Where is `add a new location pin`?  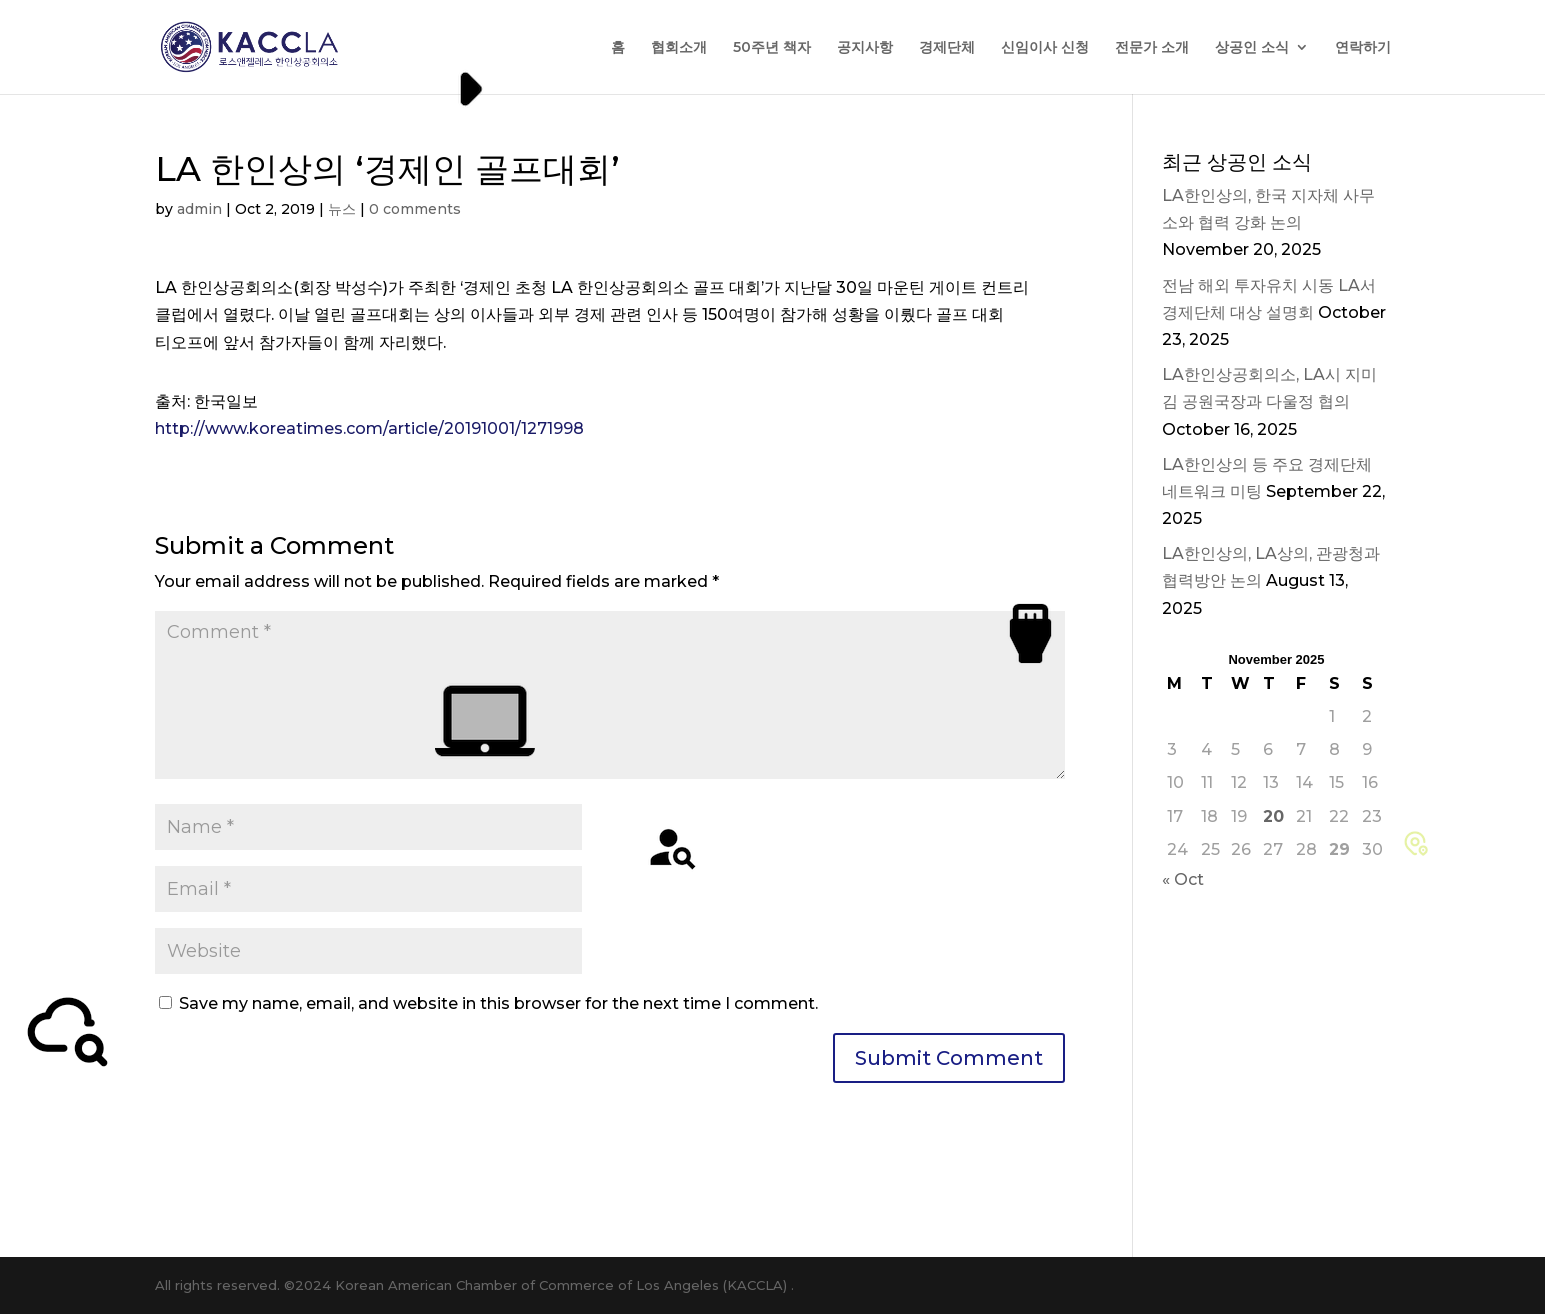
add a new location pin is located at coordinates (1415, 843).